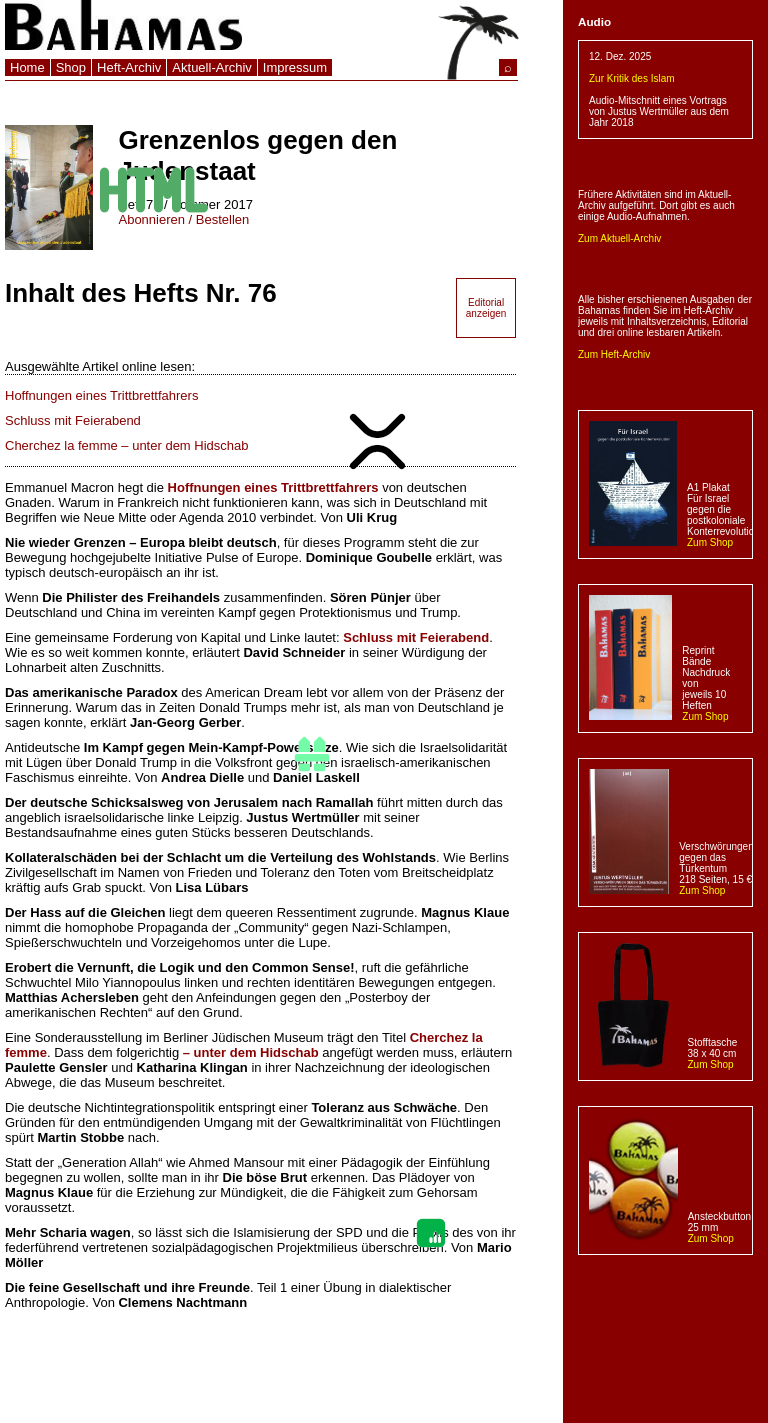  What do you see at coordinates (431, 1233) in the screenshot?
I see `align content to bottom-right corner` at bounding box center [431, 1233].